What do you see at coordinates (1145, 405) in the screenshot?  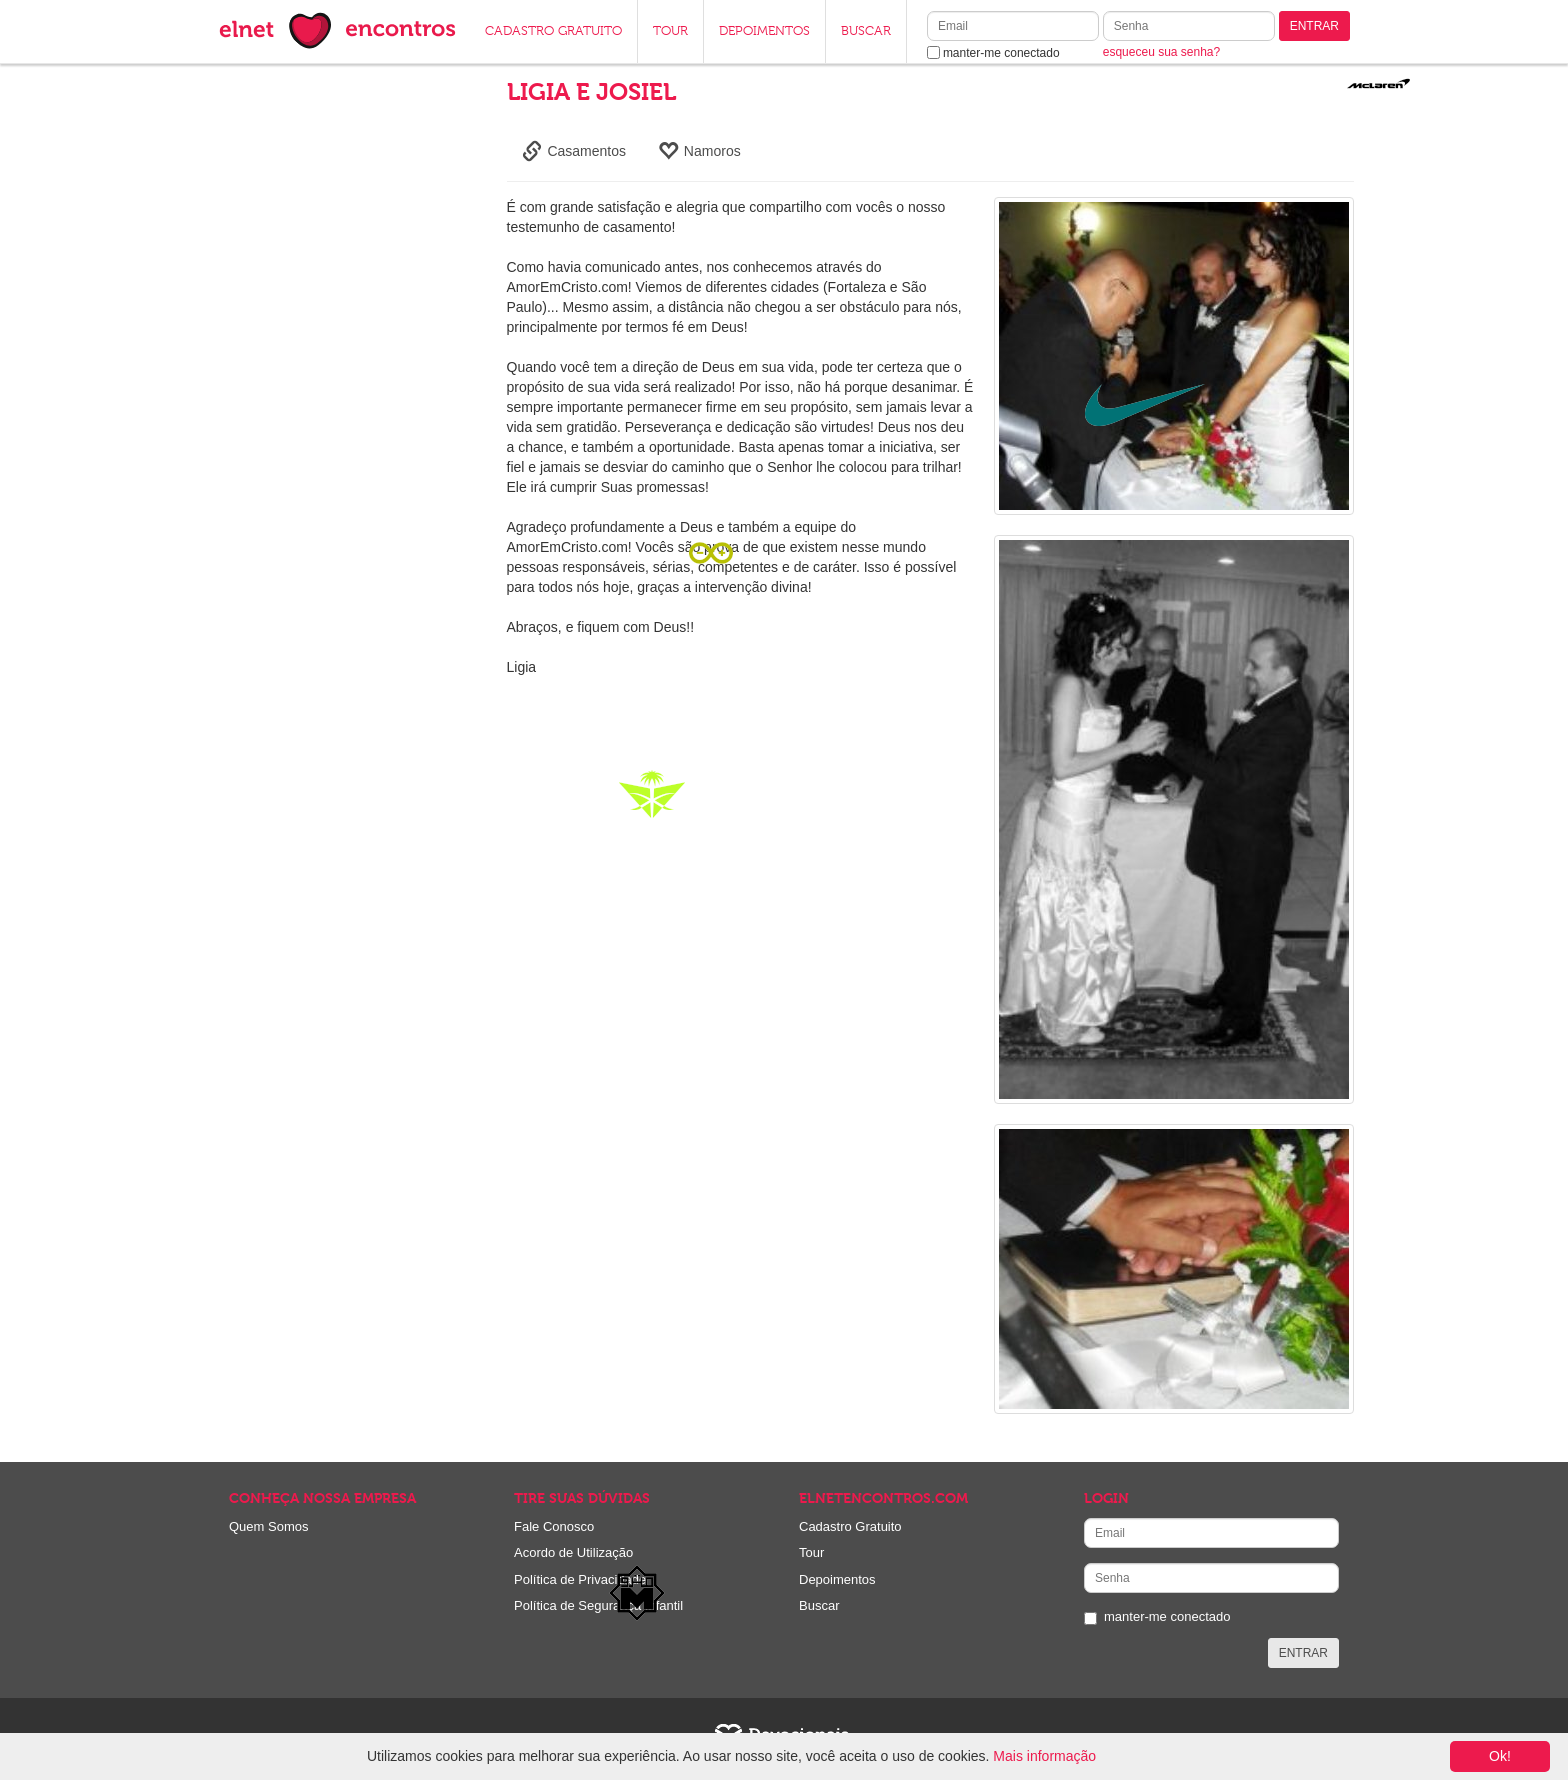 I see `Nike brand logo` at bounding box center [1145, 405].